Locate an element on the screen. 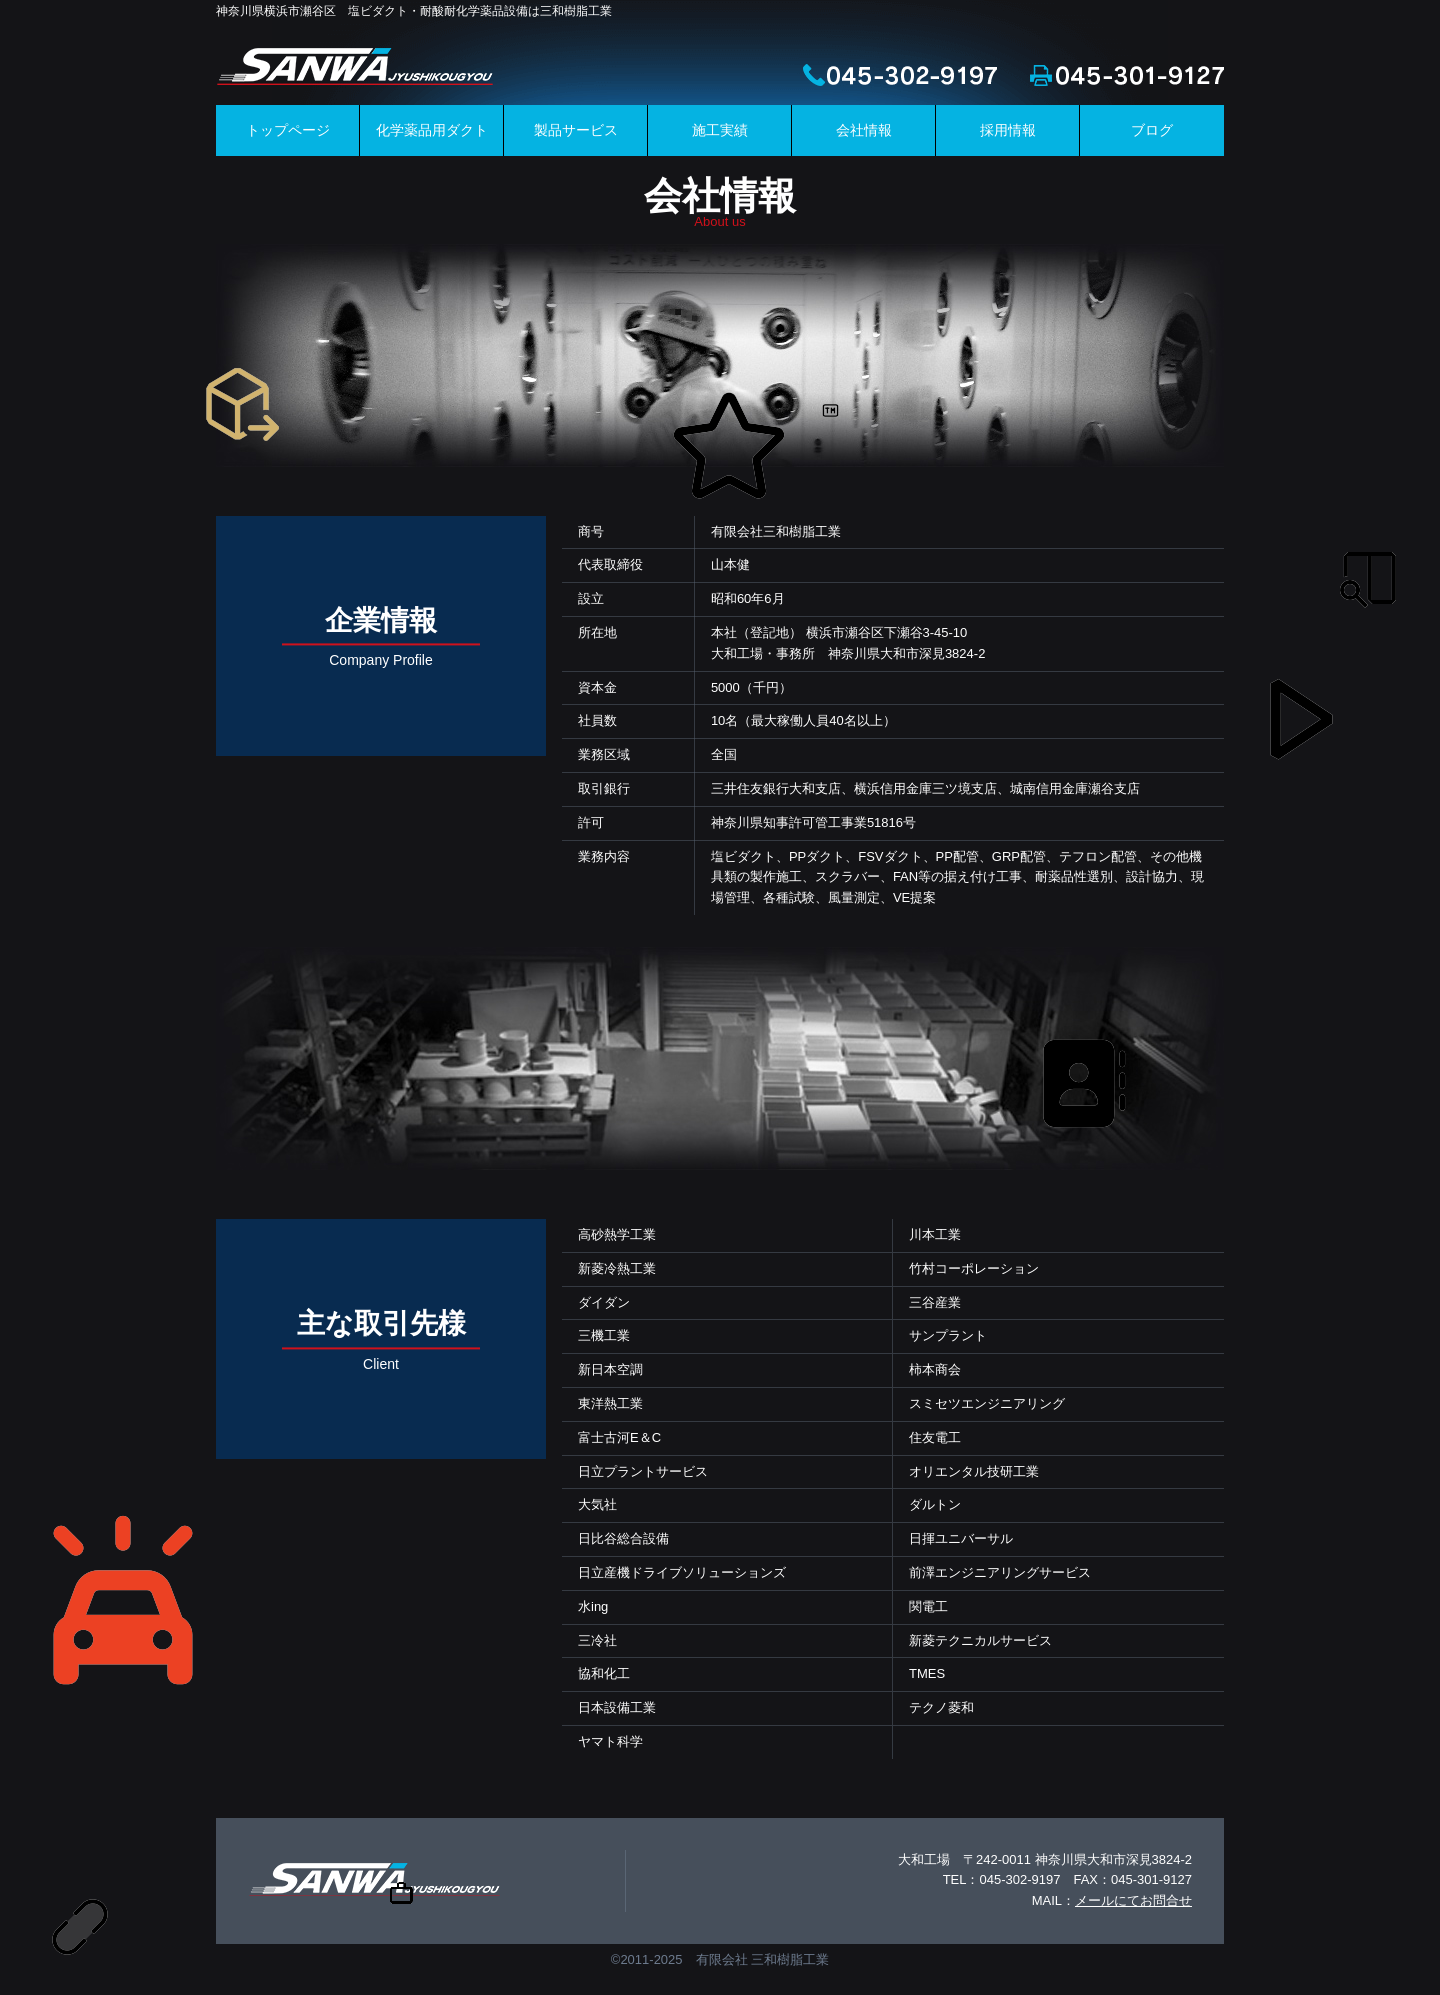  open file preview pane is located at coordinates (1368, 576).